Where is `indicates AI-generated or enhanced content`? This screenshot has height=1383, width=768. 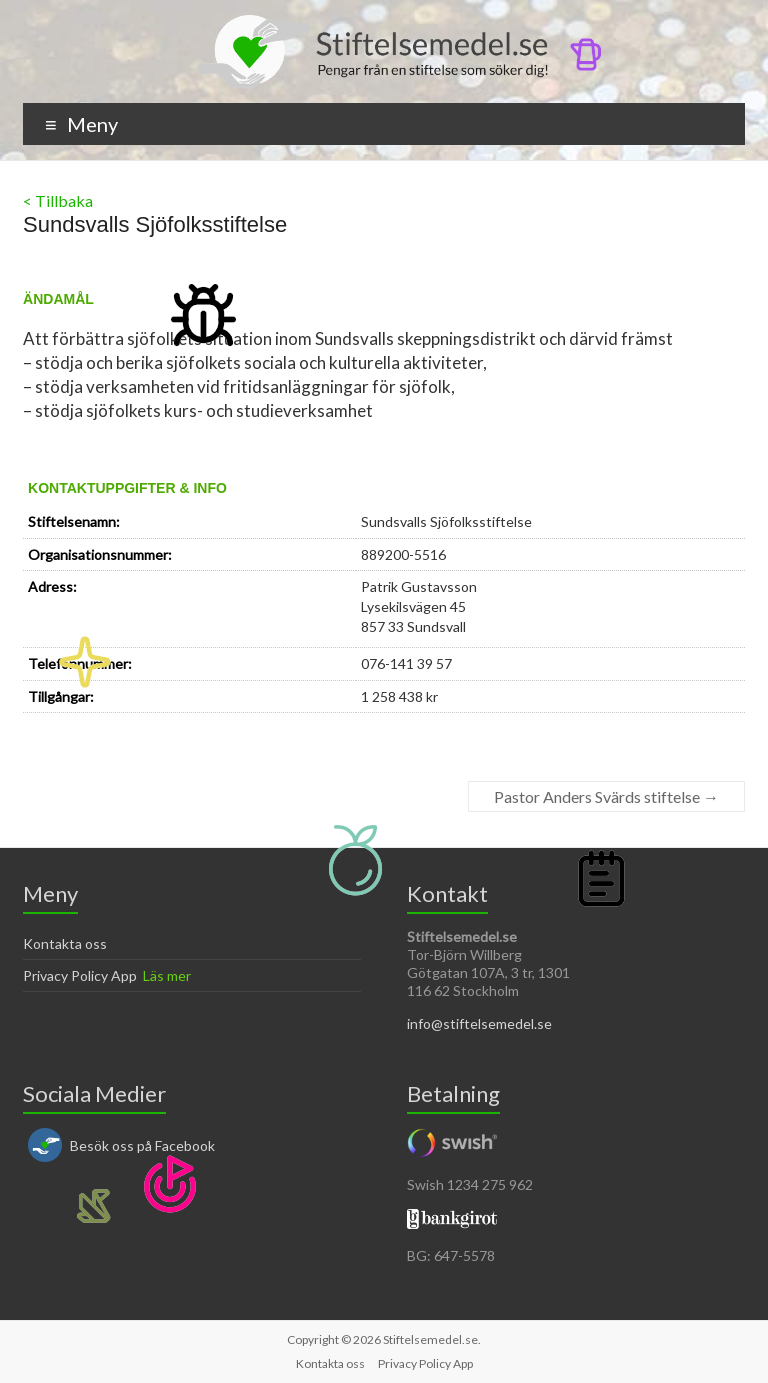 indicates AI-generated or enhanced content is located at coordinates (85, 662).